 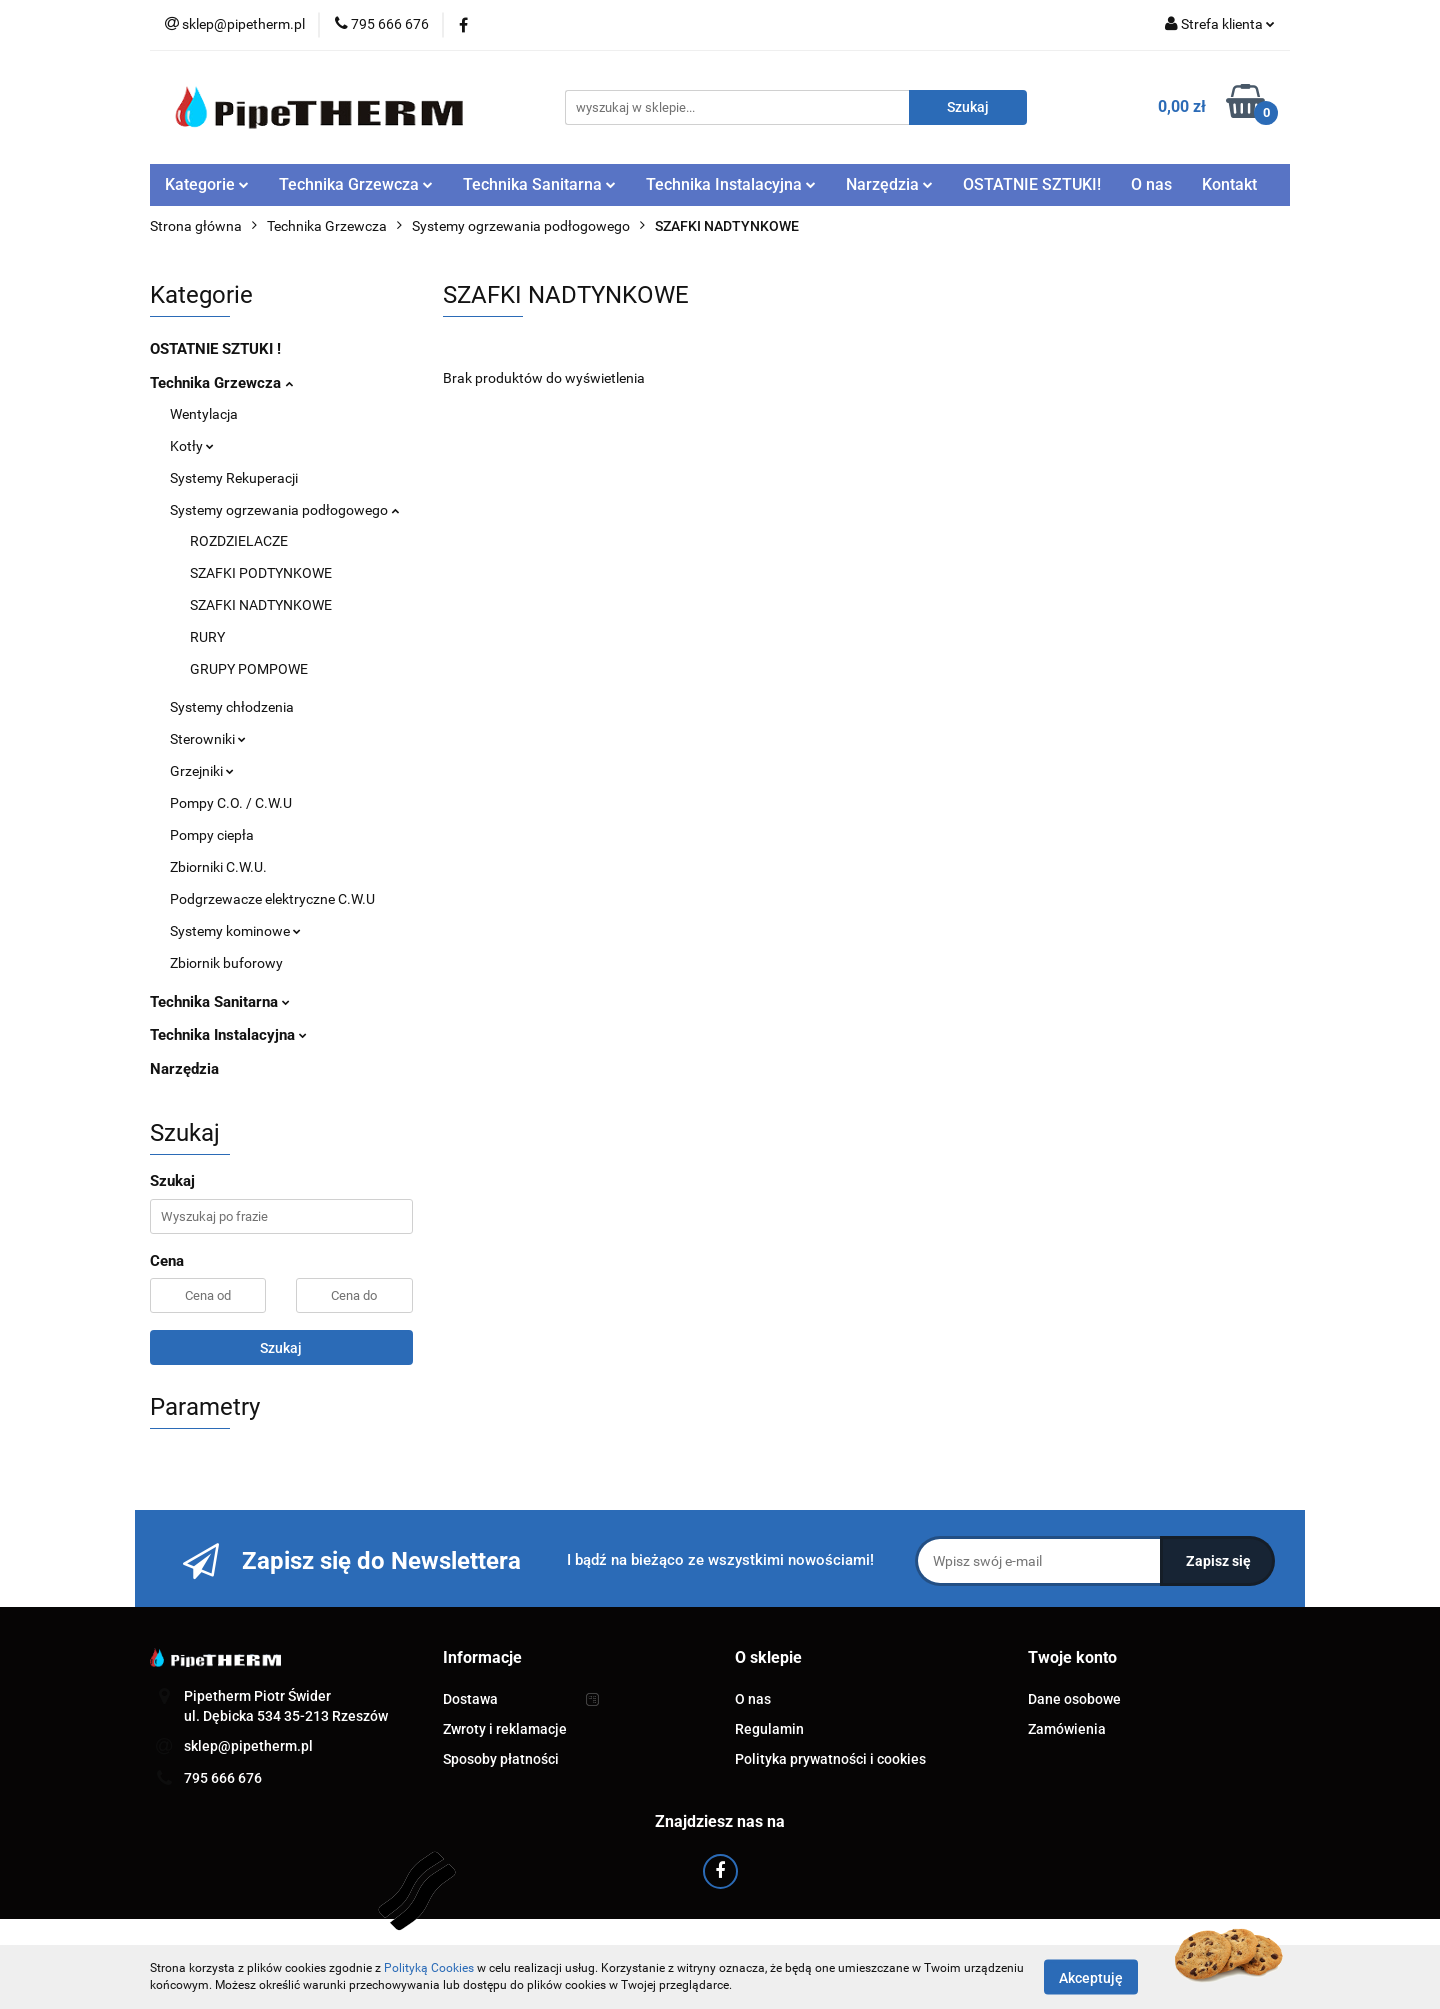 I want to click on perbyte brand logo, so click(x=592, y=1699).